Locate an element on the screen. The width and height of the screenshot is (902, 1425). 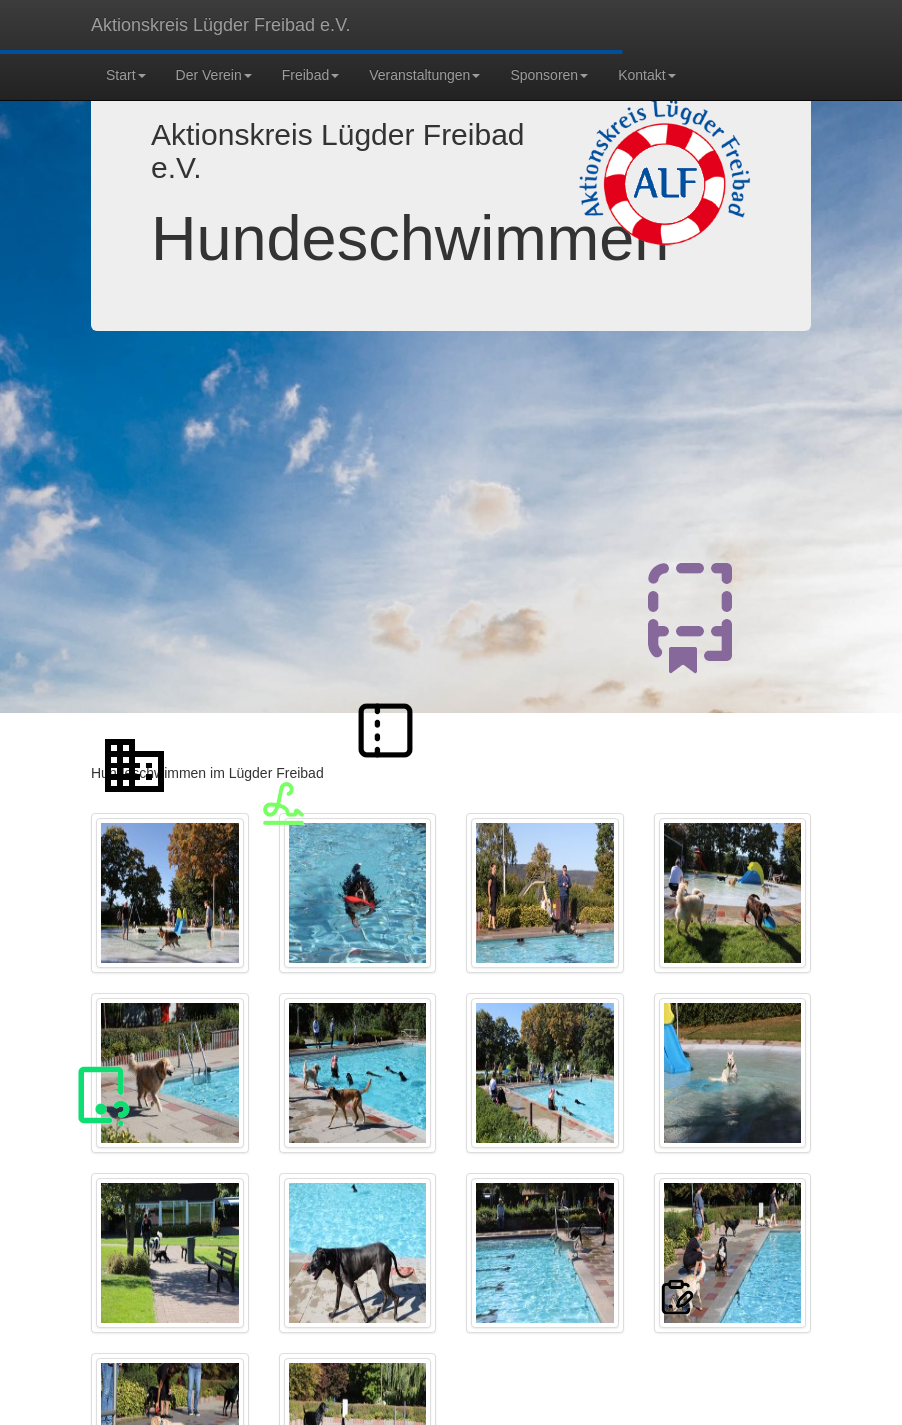
tablet device help or support is located at coordinates (101, 1095).